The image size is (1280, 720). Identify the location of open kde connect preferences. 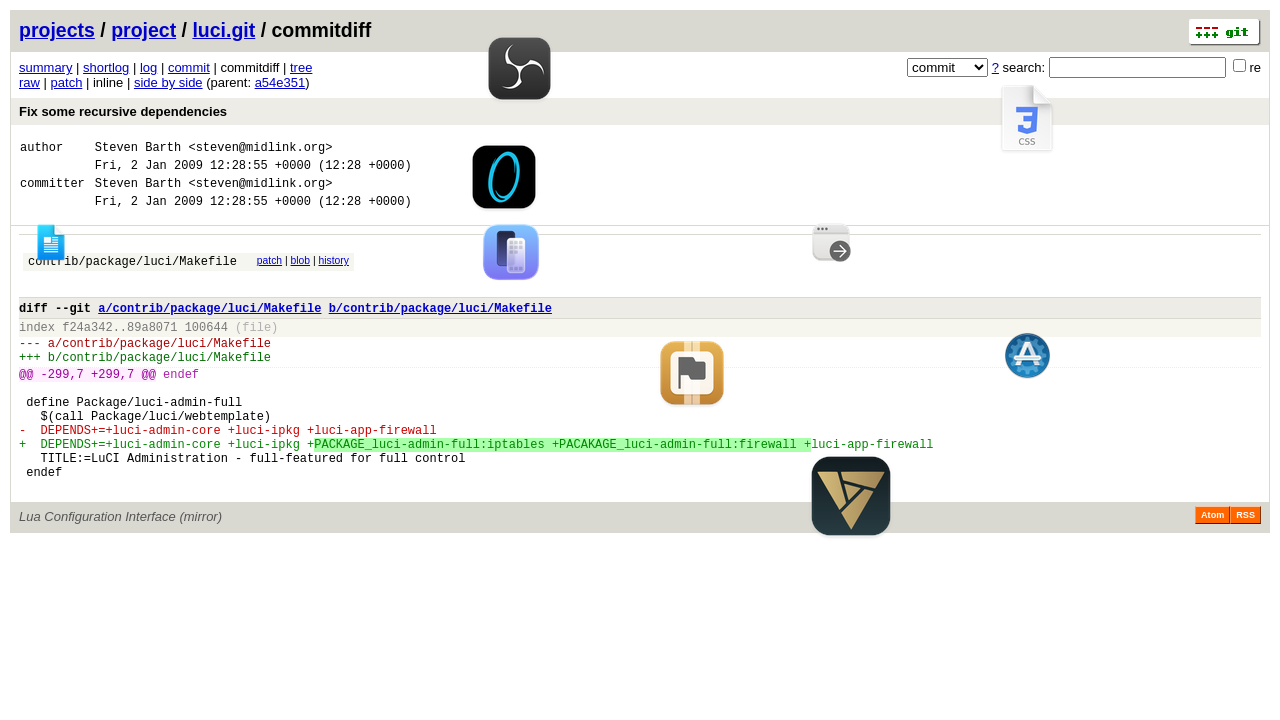
(511, 252).